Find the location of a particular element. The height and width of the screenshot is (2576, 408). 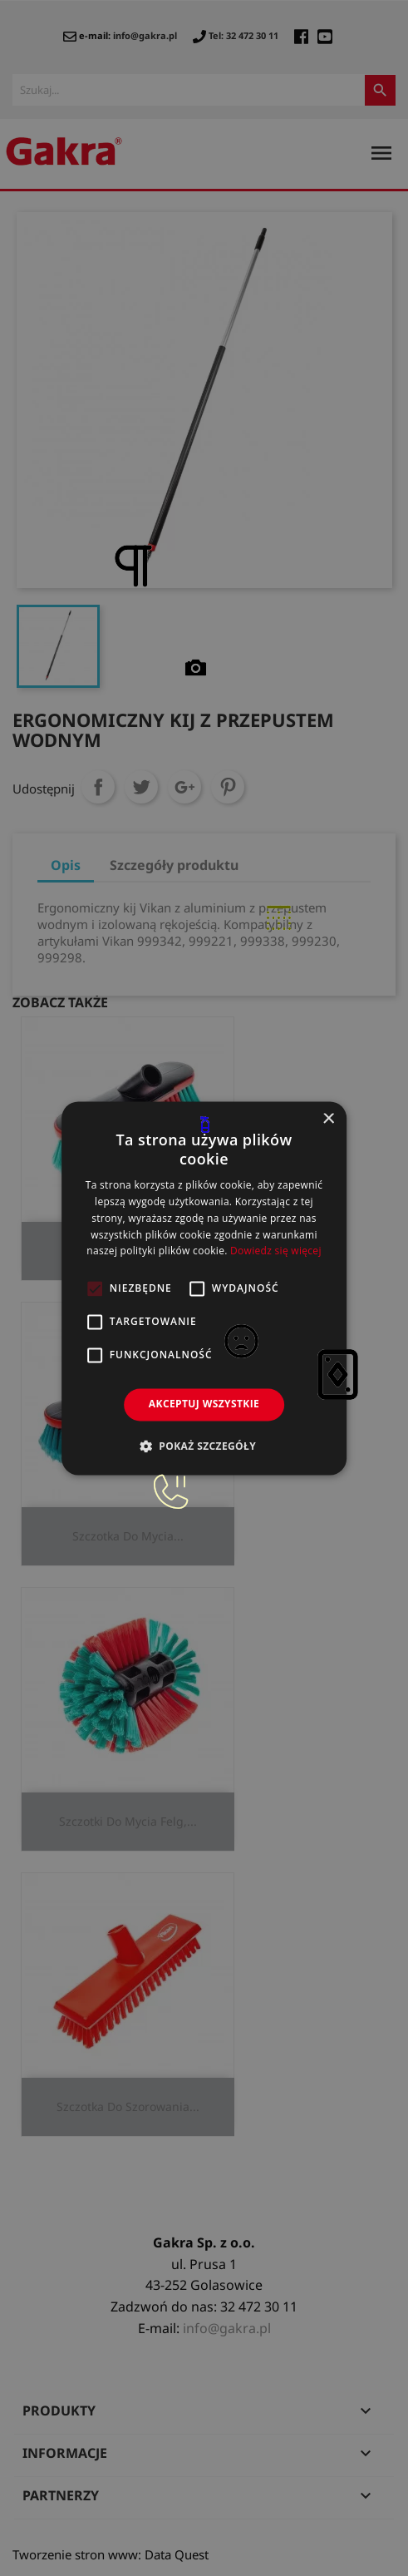

apply border to top edge of cell or element is located at coordinates (278, 917).